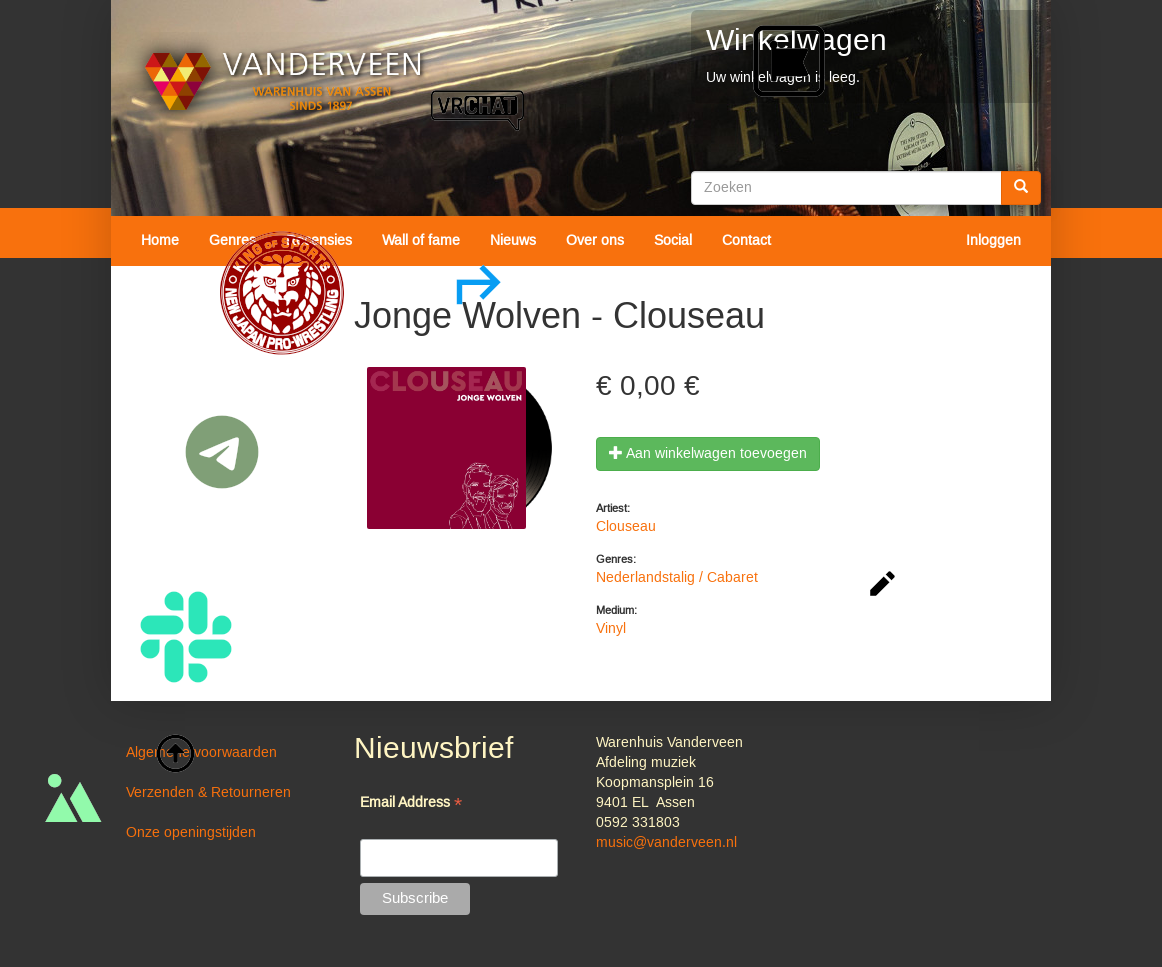  What do you see at coordinates (477, 110) in the screenshot?
I see `open the VRChat app` at bounding box center [477, 110].